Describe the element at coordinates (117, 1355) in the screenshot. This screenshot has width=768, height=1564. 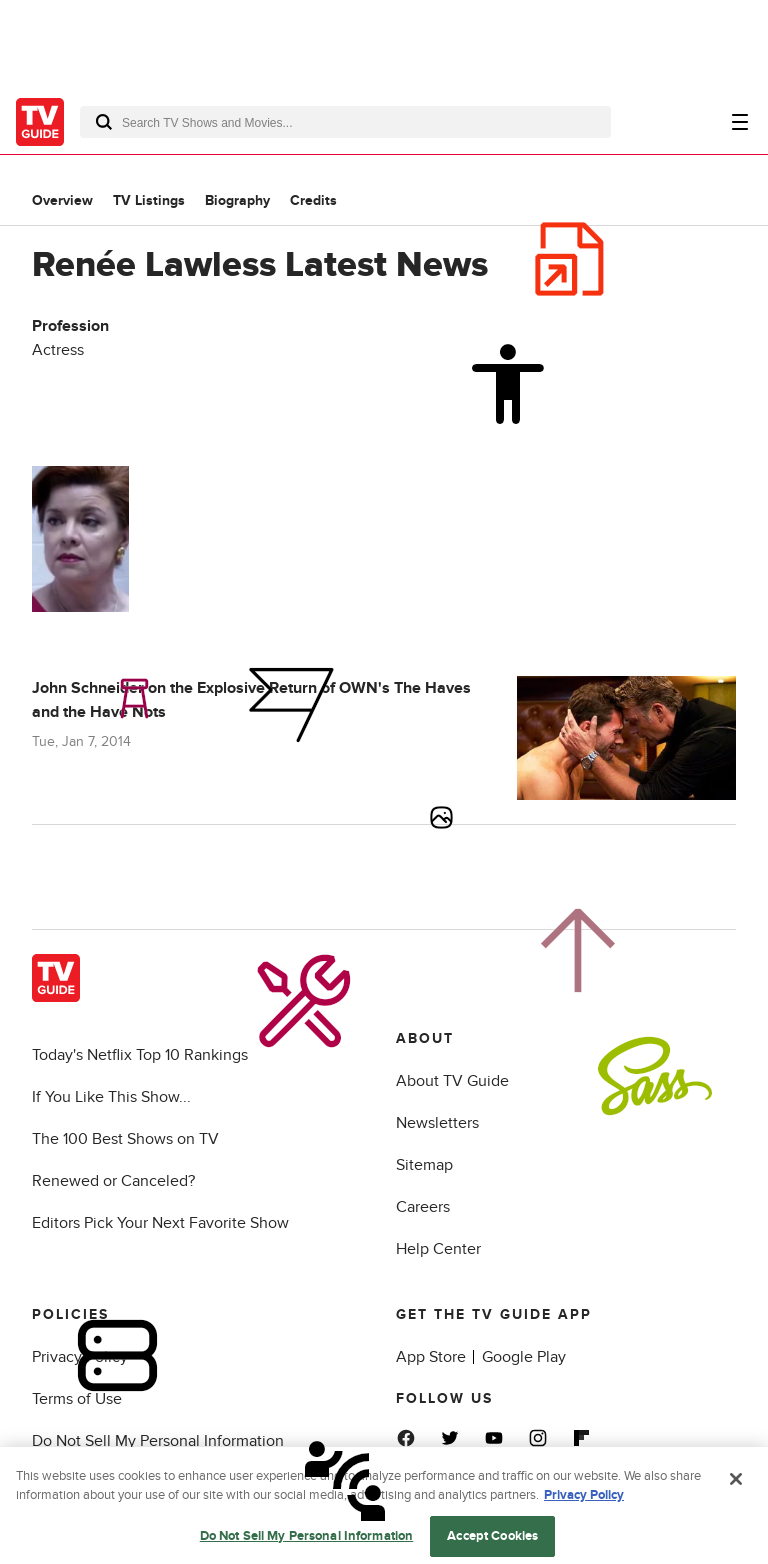
I see `view server status` at that location.